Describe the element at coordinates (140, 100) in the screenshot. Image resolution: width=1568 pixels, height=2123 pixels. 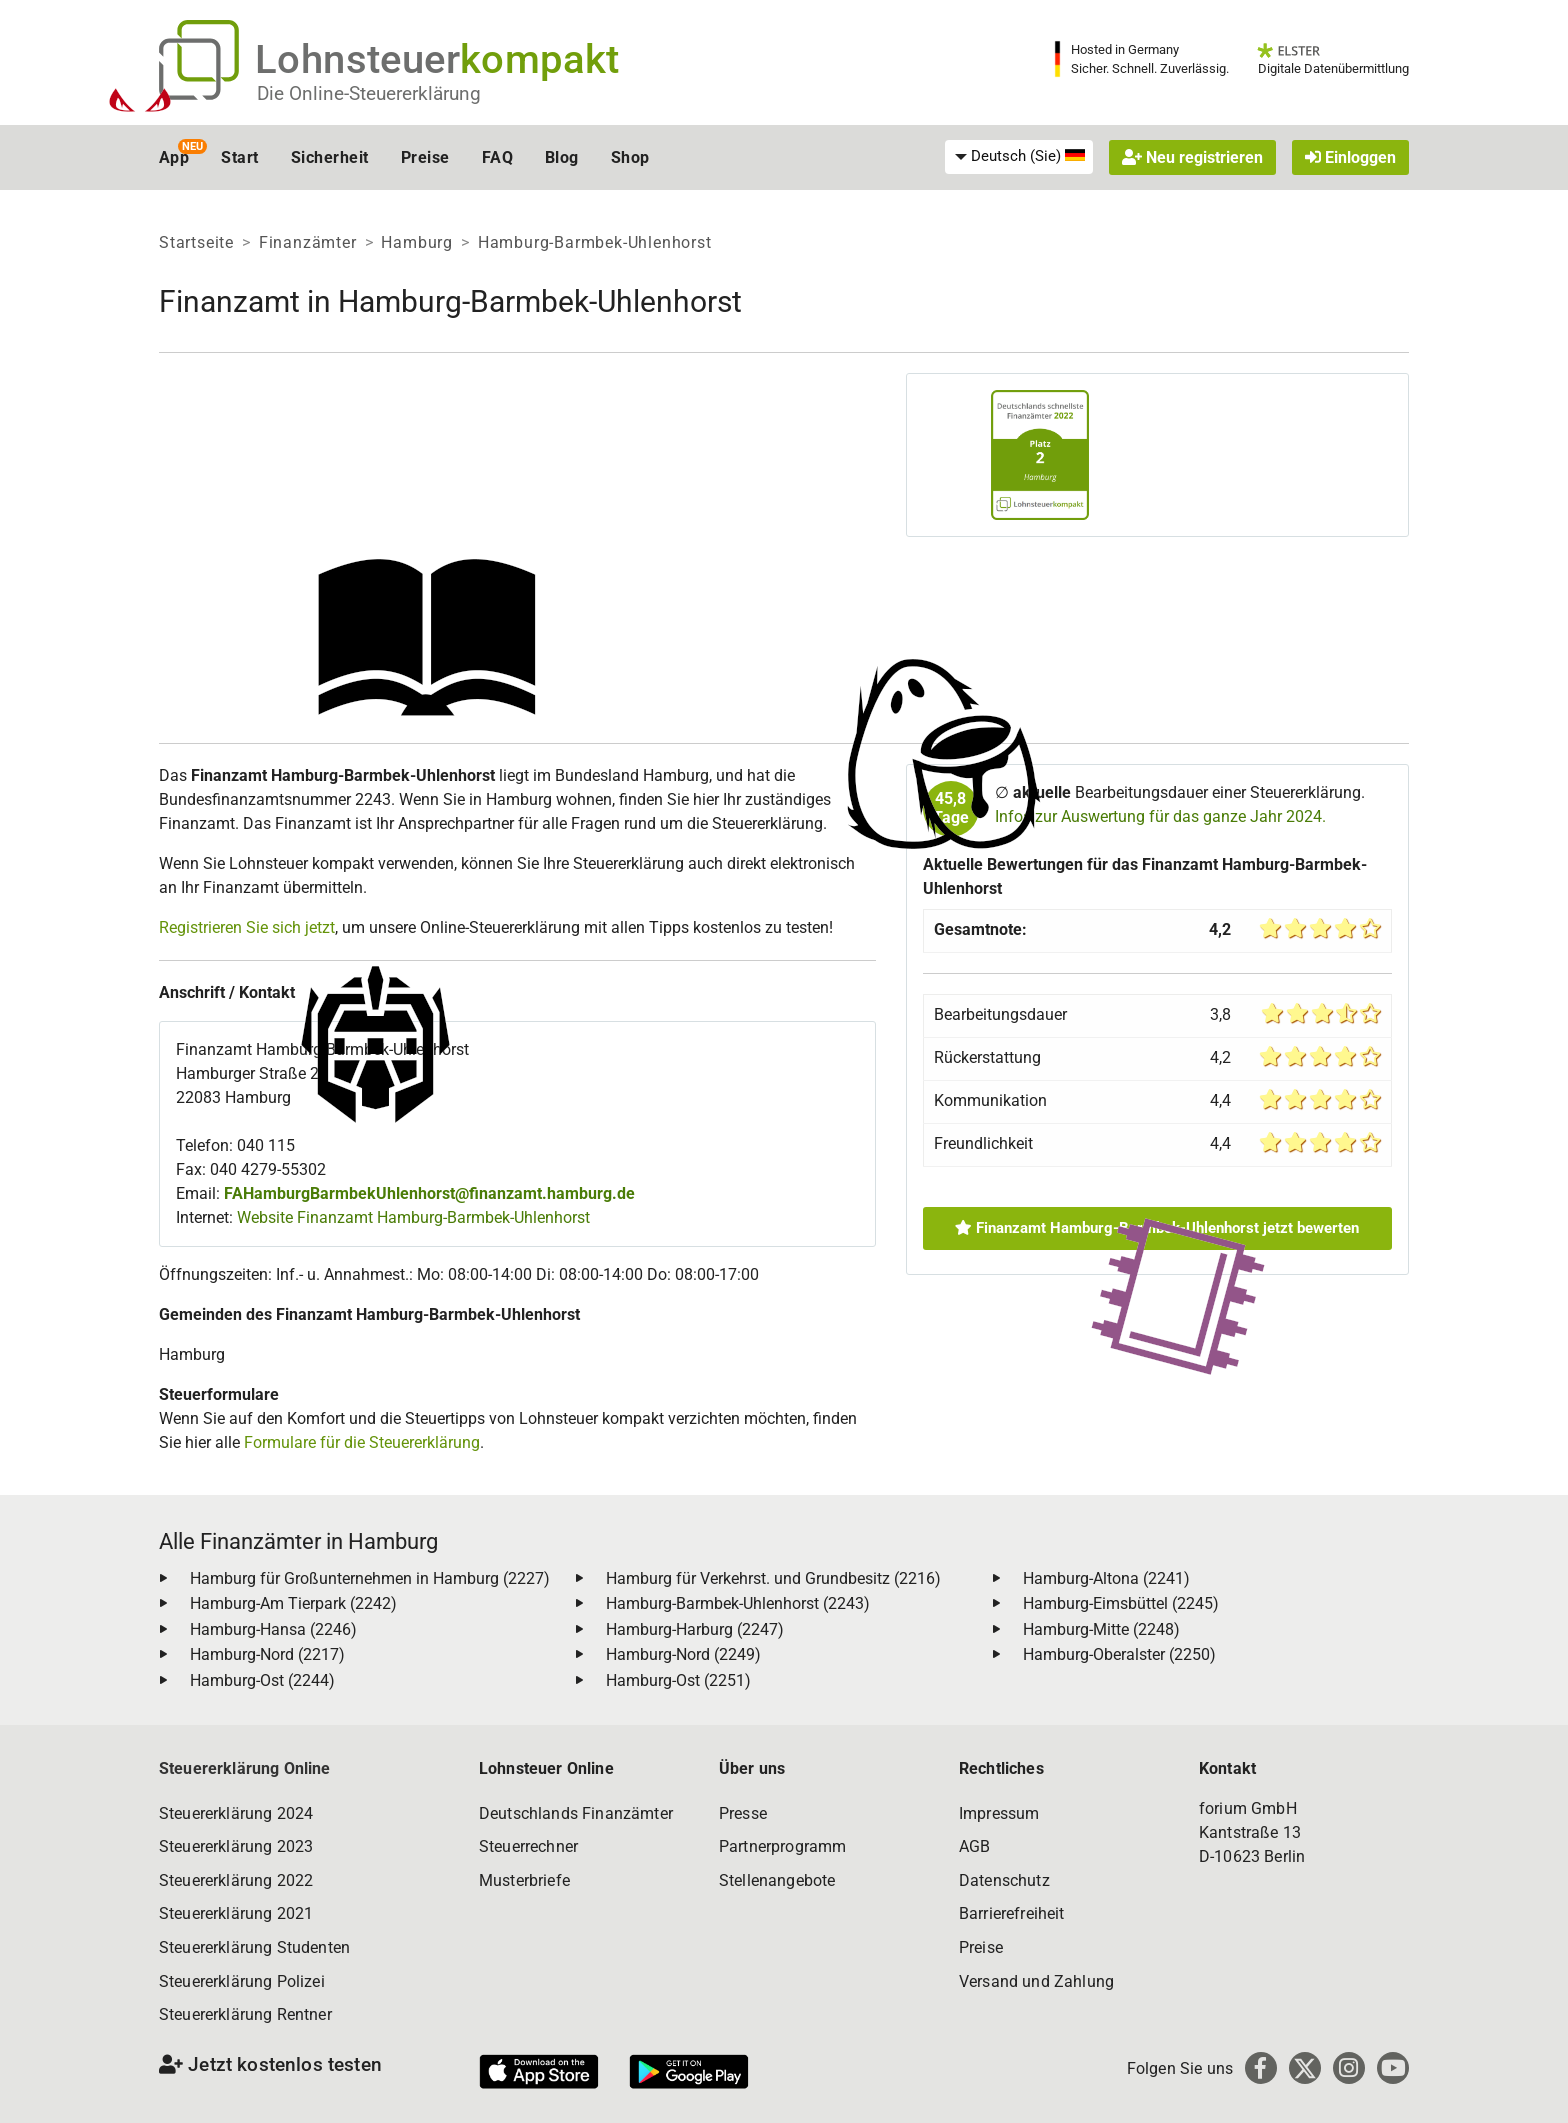
I see `indicates an enemy or hostile character` at that location.